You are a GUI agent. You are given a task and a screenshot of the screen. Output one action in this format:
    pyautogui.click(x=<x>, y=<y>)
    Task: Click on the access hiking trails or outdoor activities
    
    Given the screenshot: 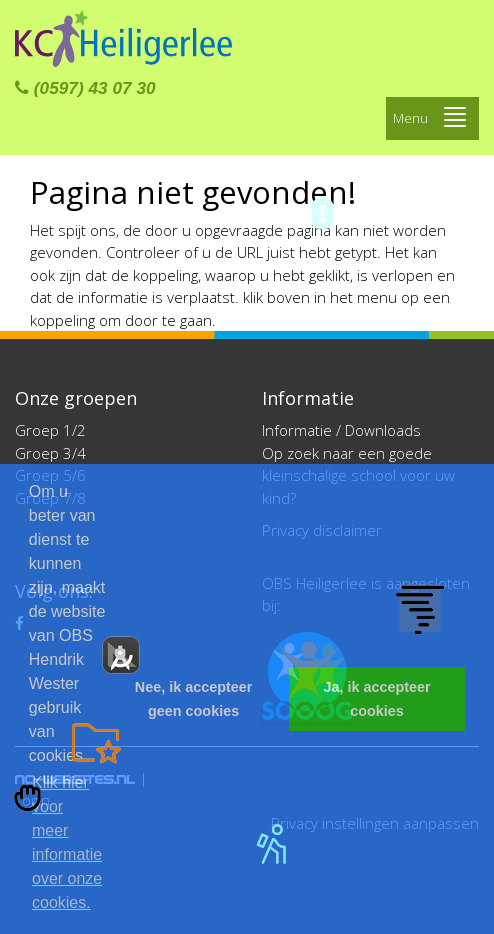 What is the action you would take?
    pyautogui.click(x=273, y=844)
    